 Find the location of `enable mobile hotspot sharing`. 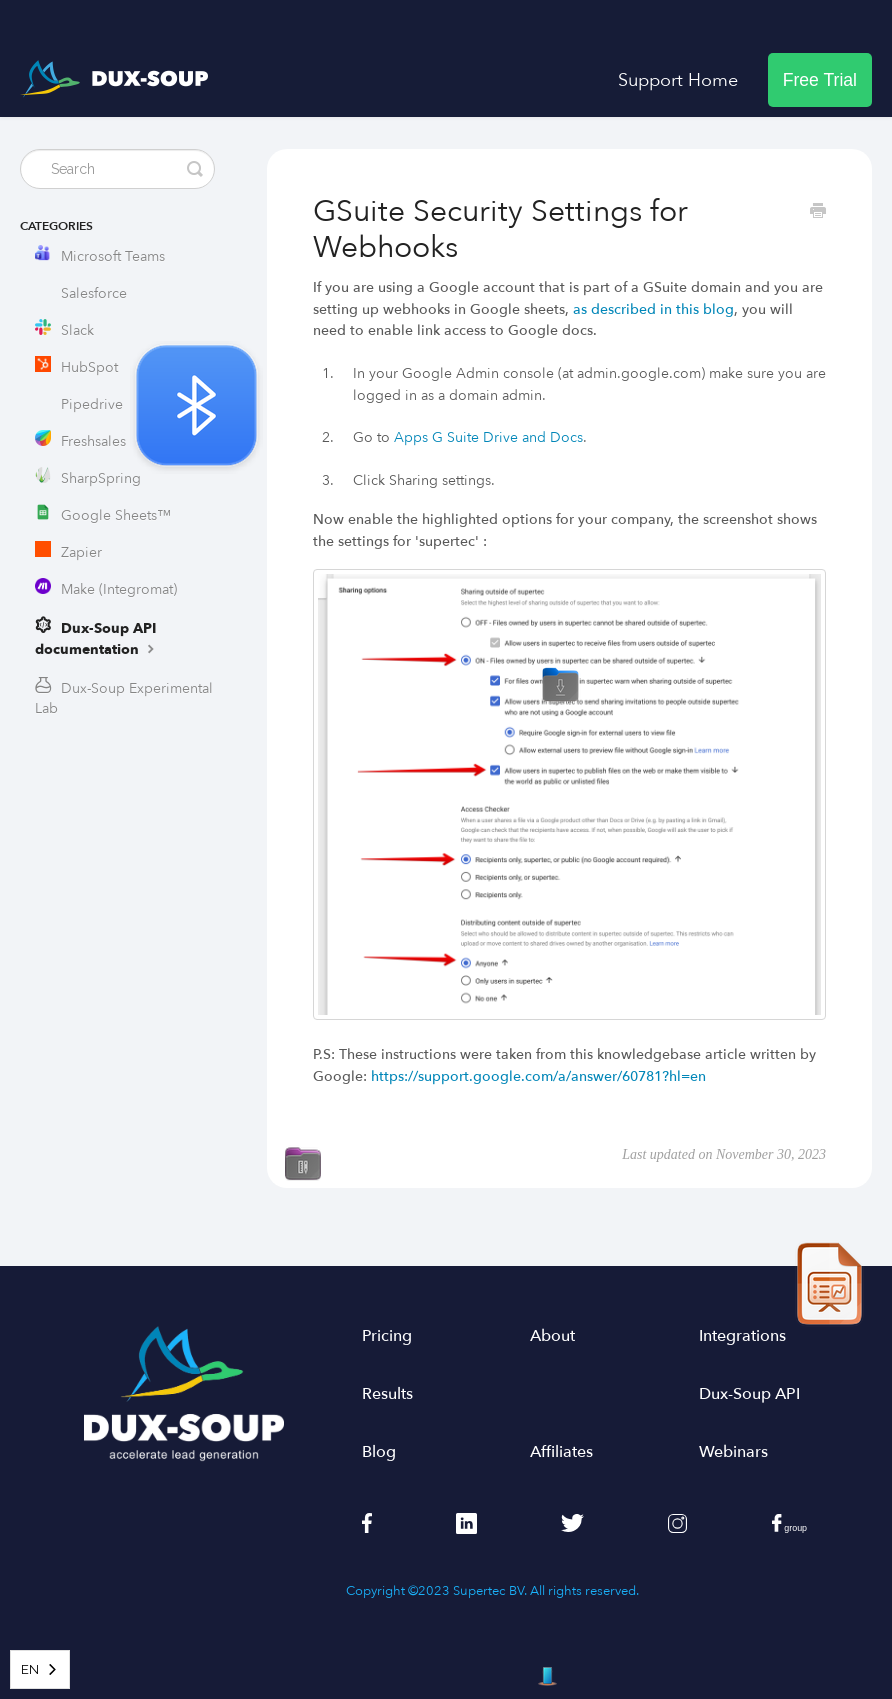

enable mobile hotspot sharing is located at coordinates (547, 1676).